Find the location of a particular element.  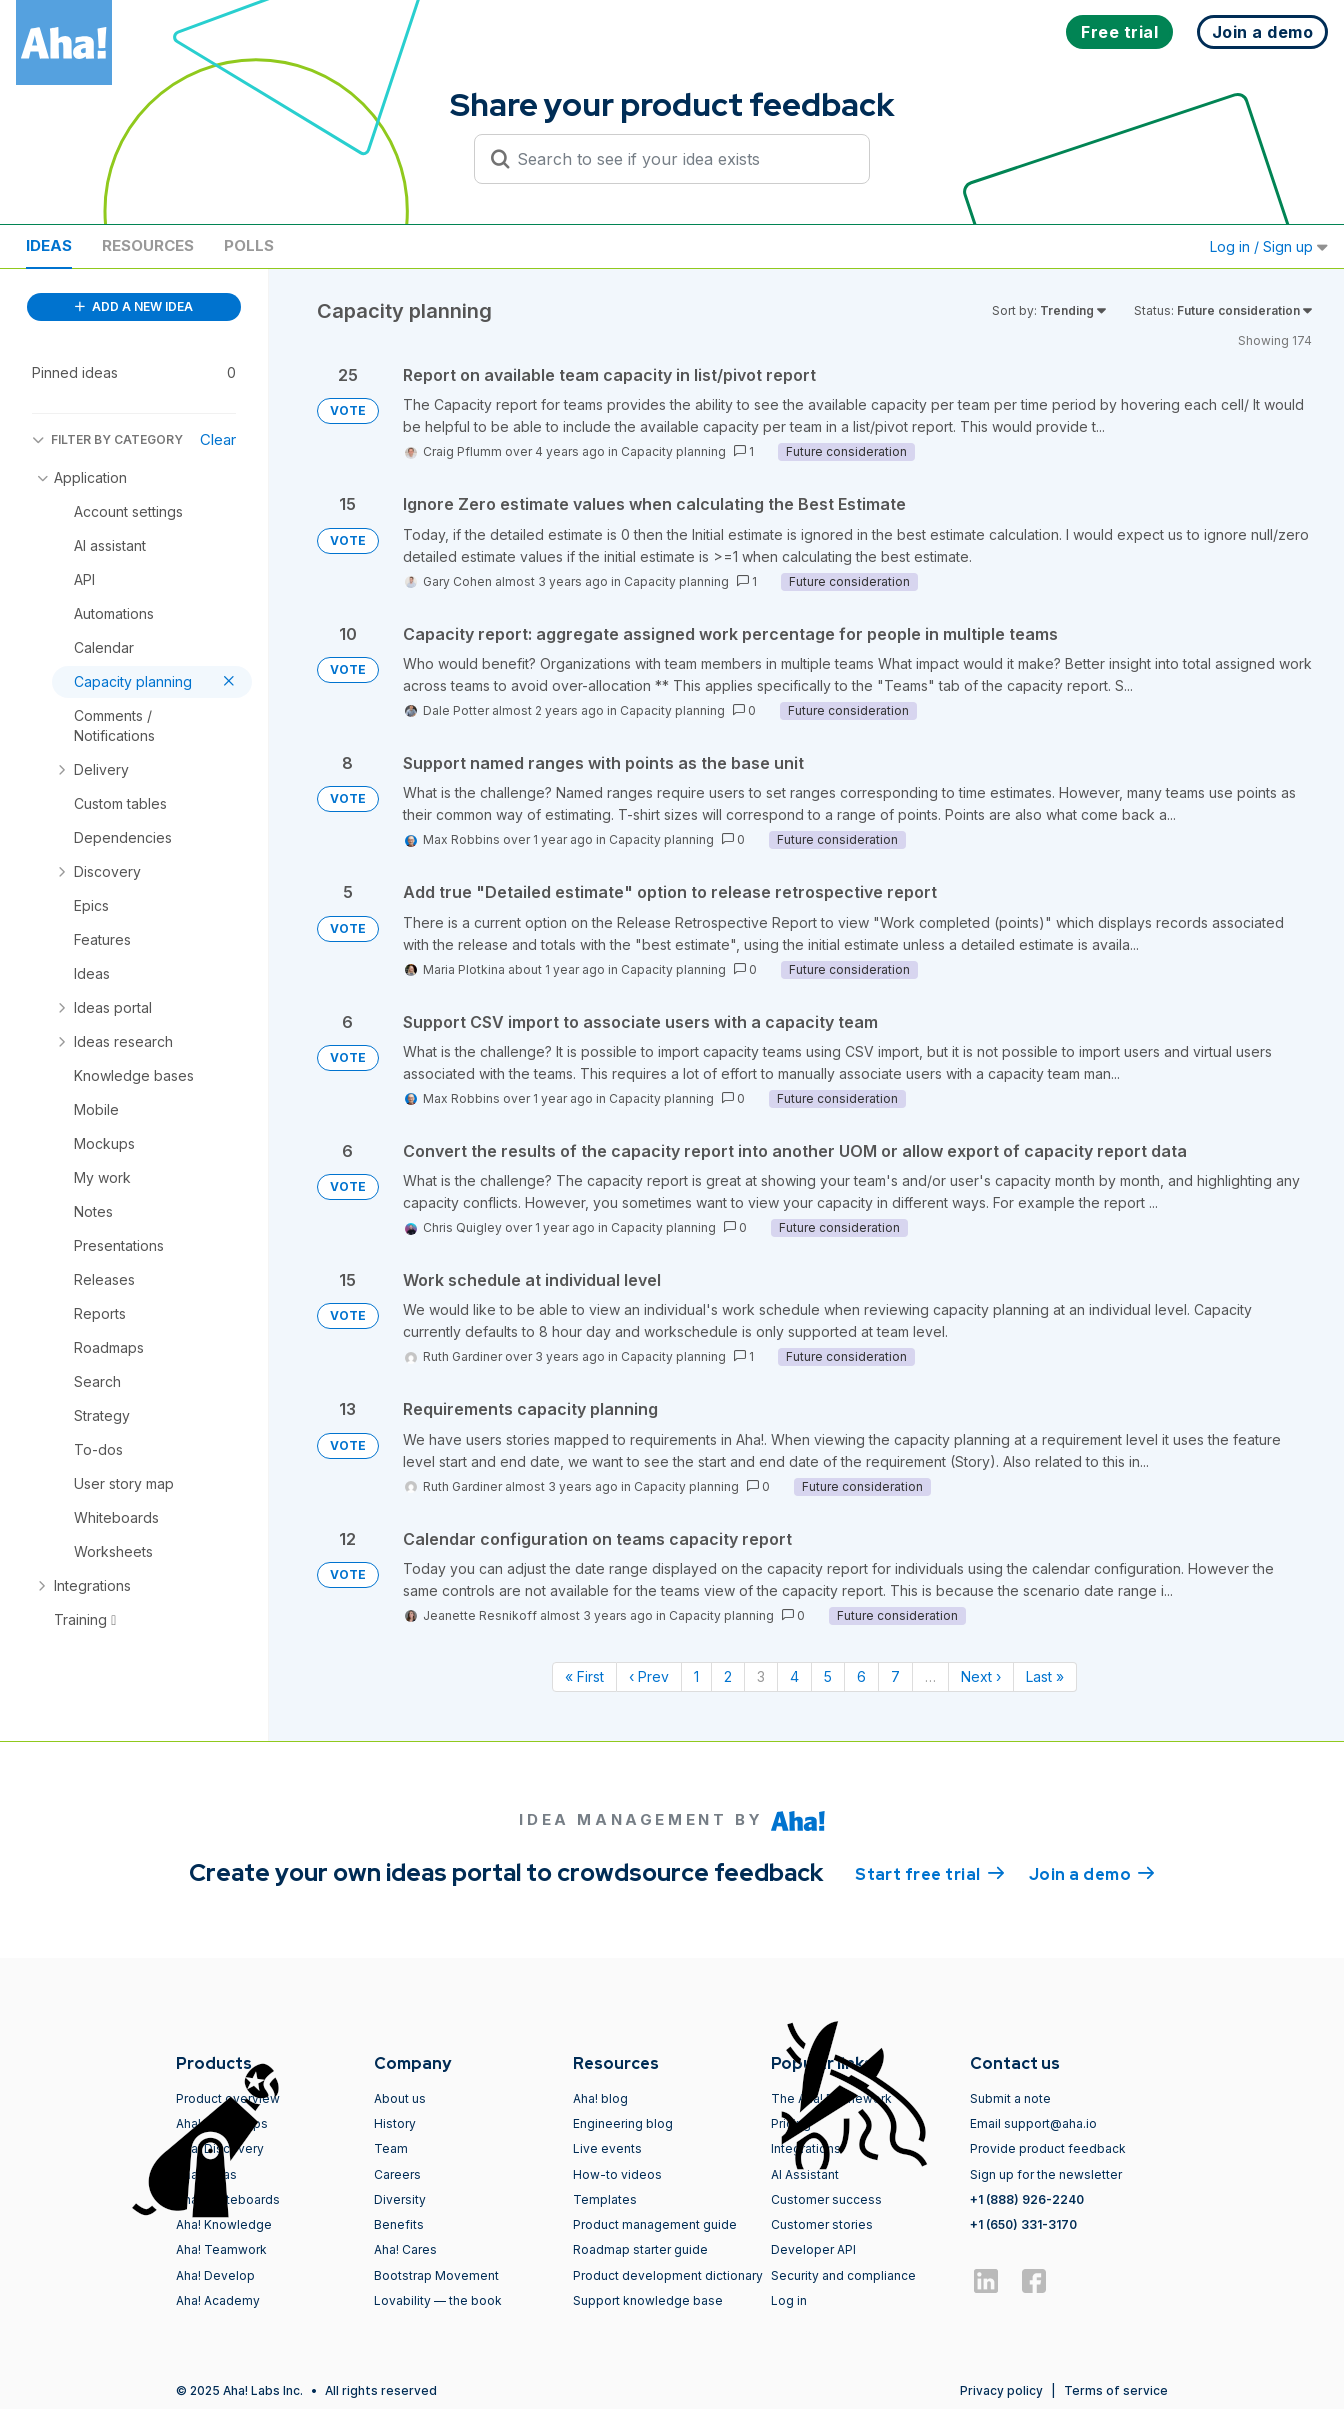

cut or trim hair is located at coordinates (856, 2094).